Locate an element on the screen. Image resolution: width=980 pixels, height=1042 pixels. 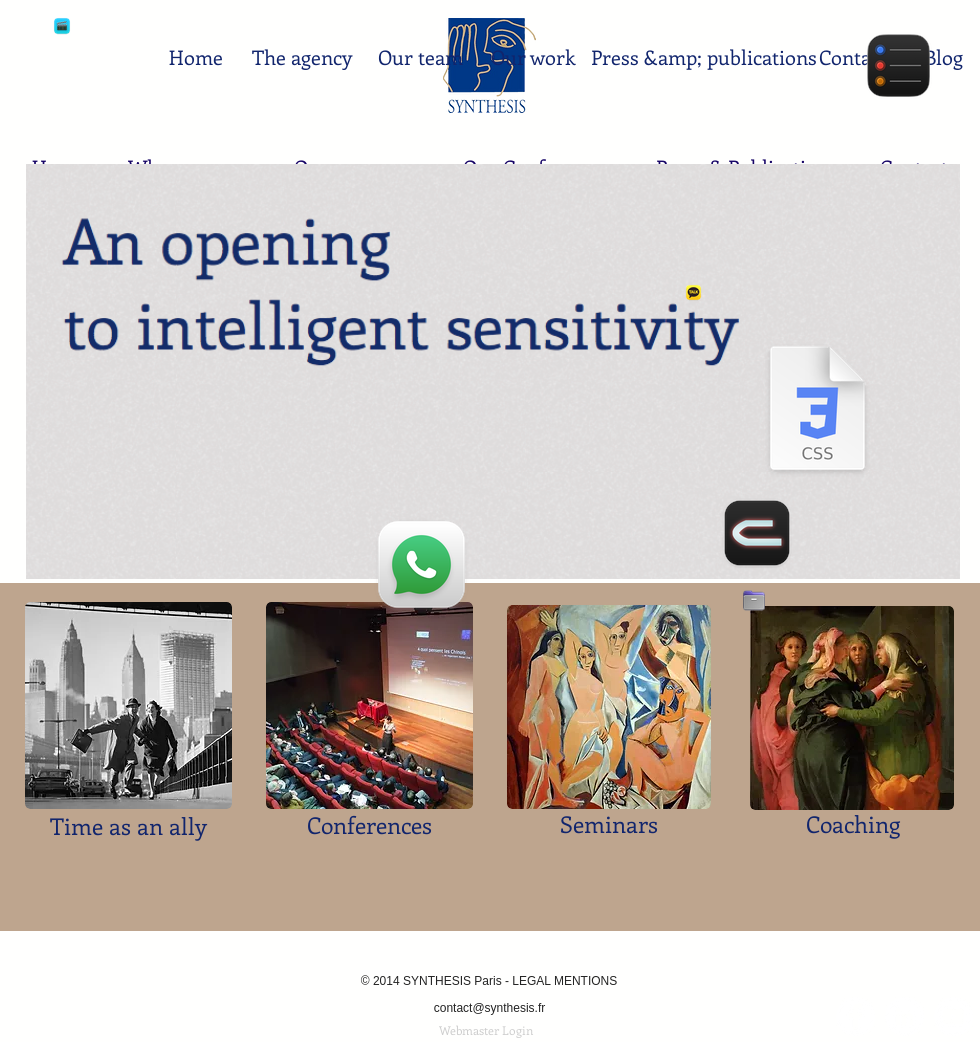
open whatsapp messaging app is located at coordinates (421, 564).